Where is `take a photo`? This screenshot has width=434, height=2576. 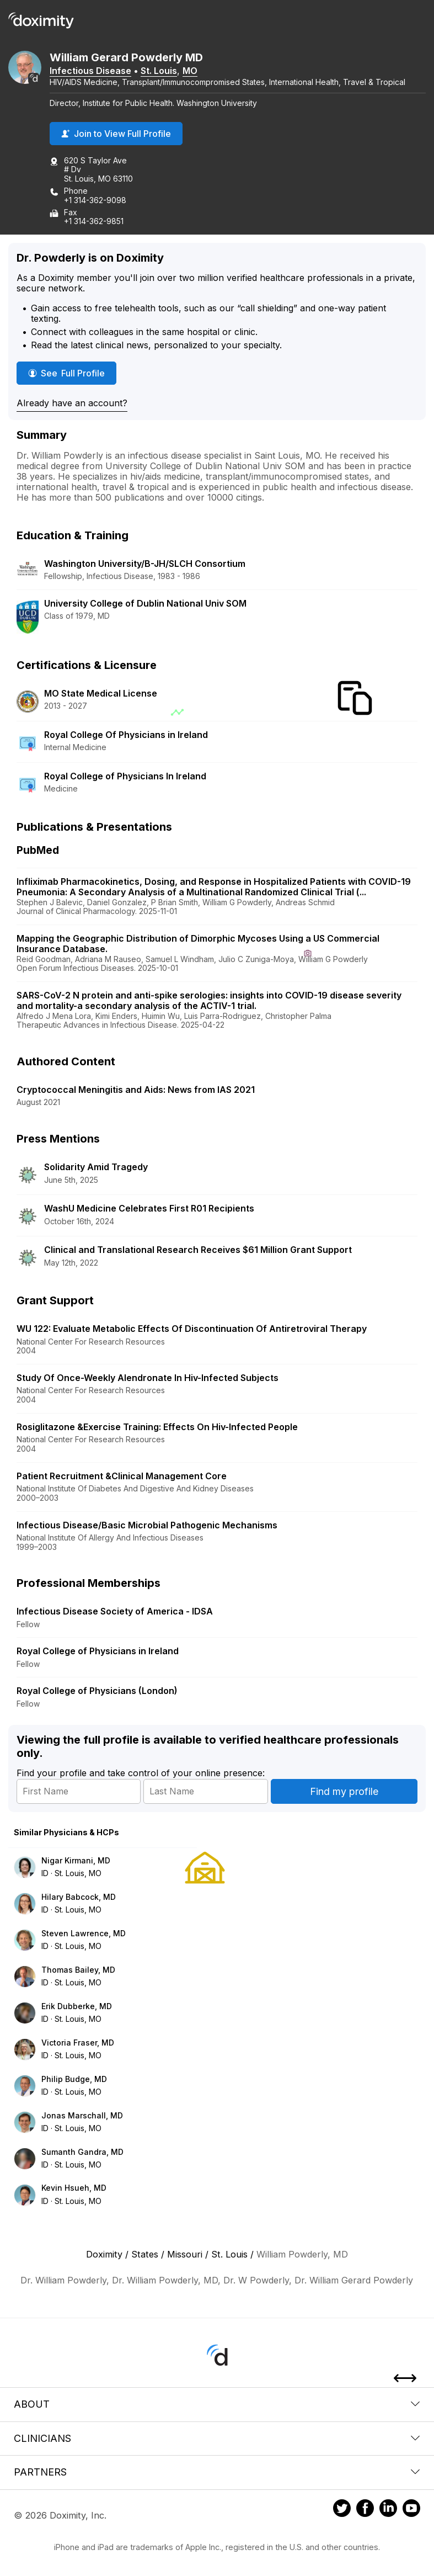 take a photo is located at coordinates (308, 953).